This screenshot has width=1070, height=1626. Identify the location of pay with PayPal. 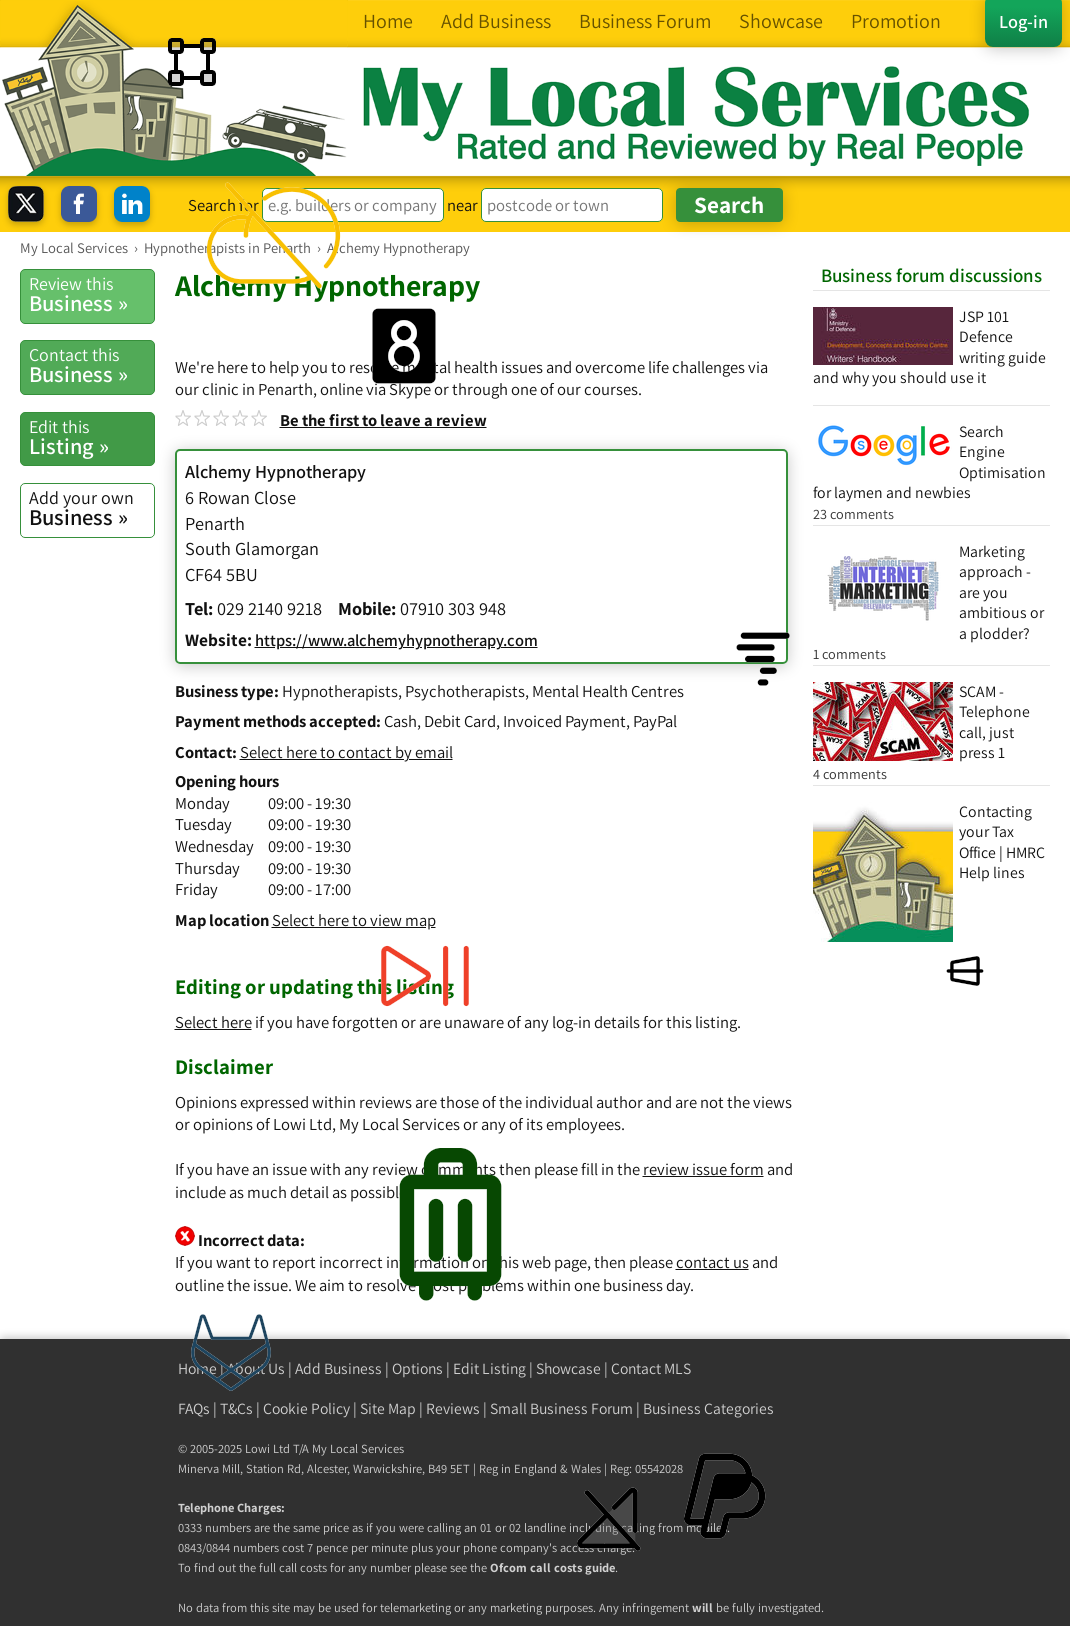
(723, 1496).